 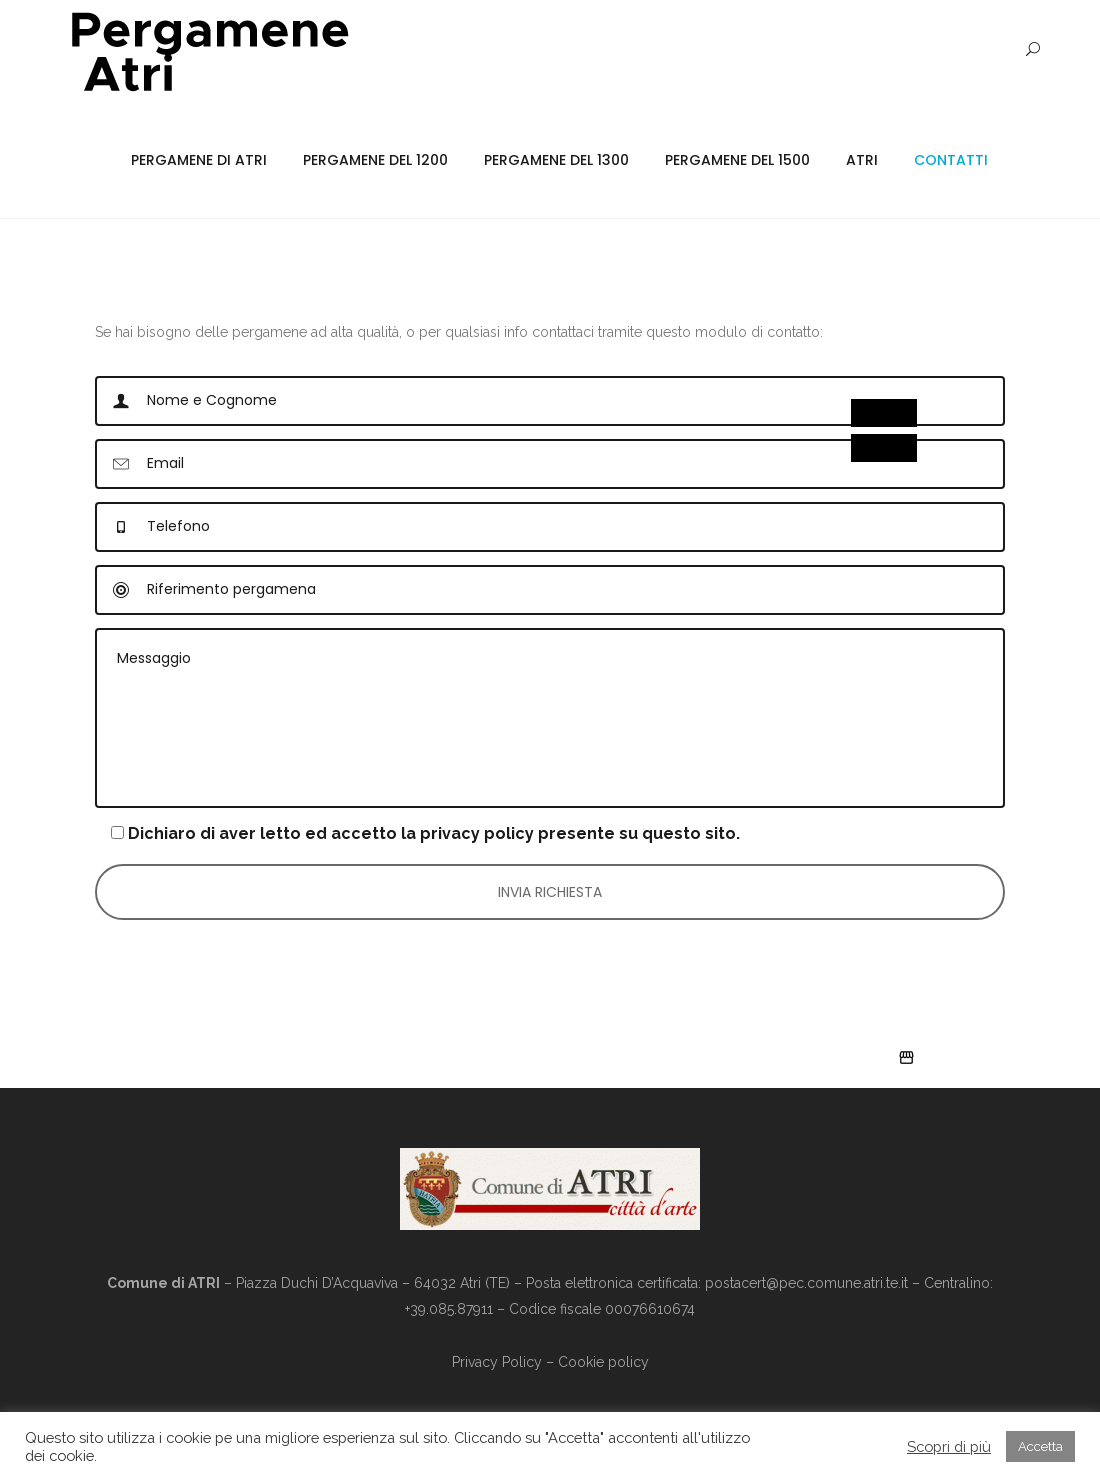 I want to click on access the marketplace or shop, so click(x=906, y=1057).